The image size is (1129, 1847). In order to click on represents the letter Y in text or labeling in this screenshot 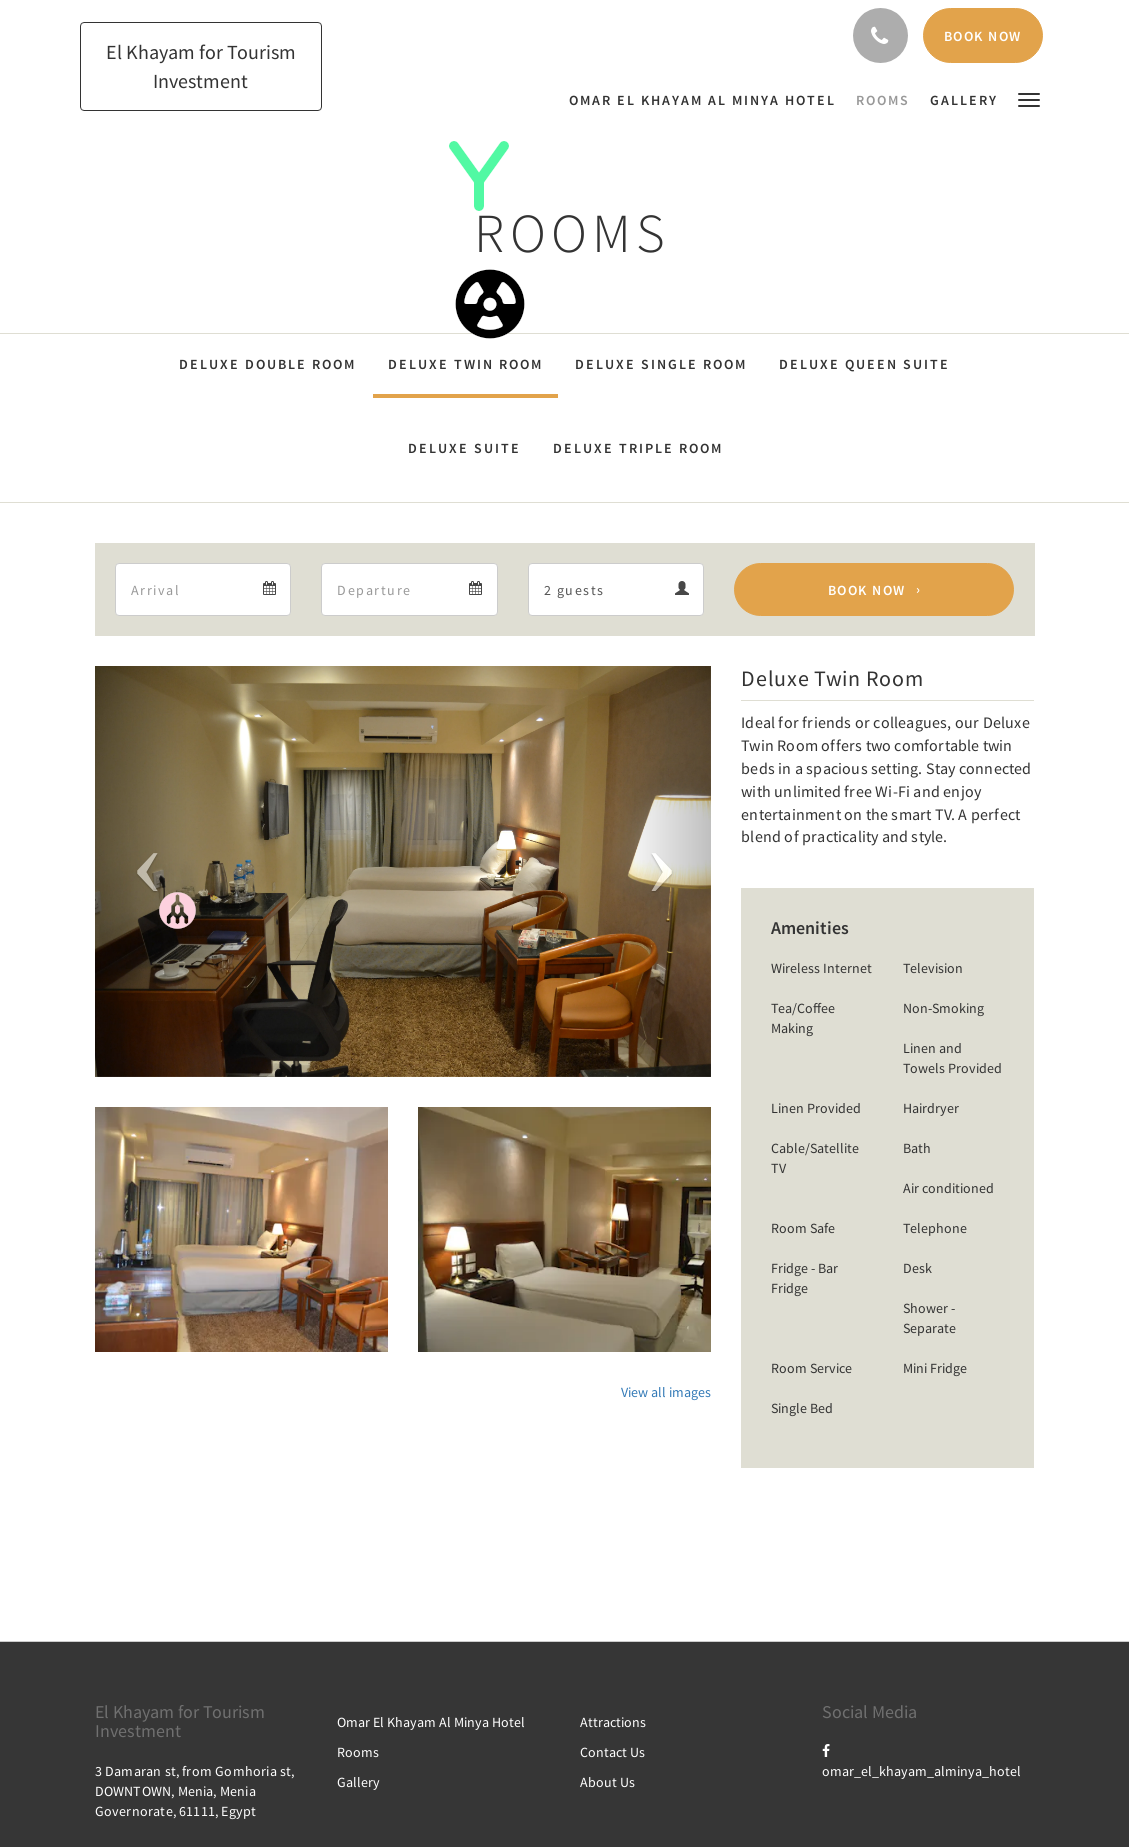, I will do `click(479, 176)`.